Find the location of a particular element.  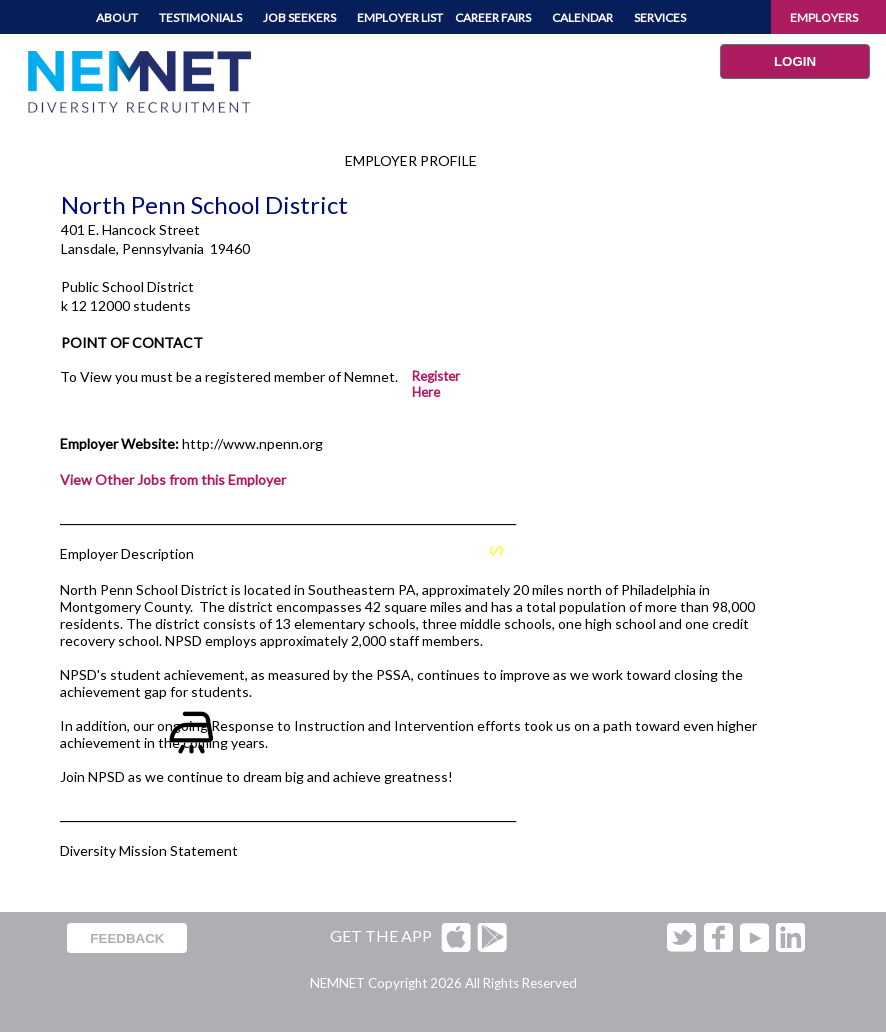

polymer project branding or logo is located at coordinates (496, 550).